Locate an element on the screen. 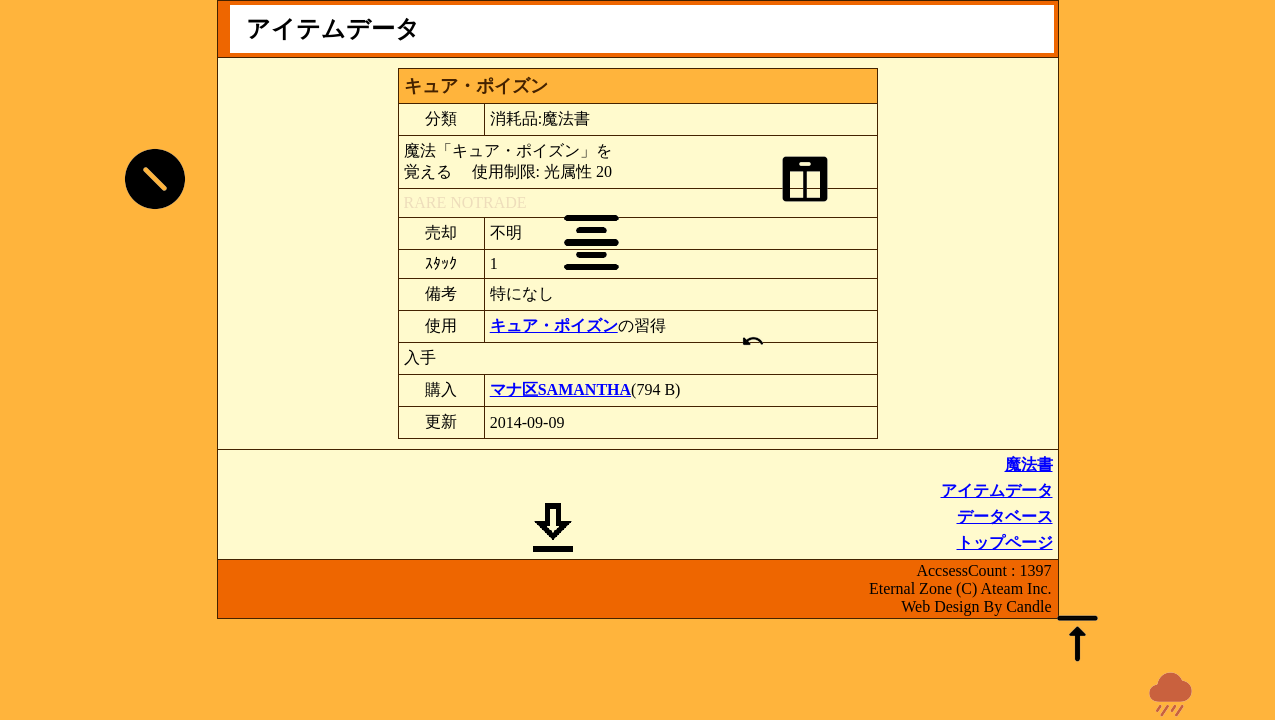  indicates elevator access or location is located at coordinates (805, 179).